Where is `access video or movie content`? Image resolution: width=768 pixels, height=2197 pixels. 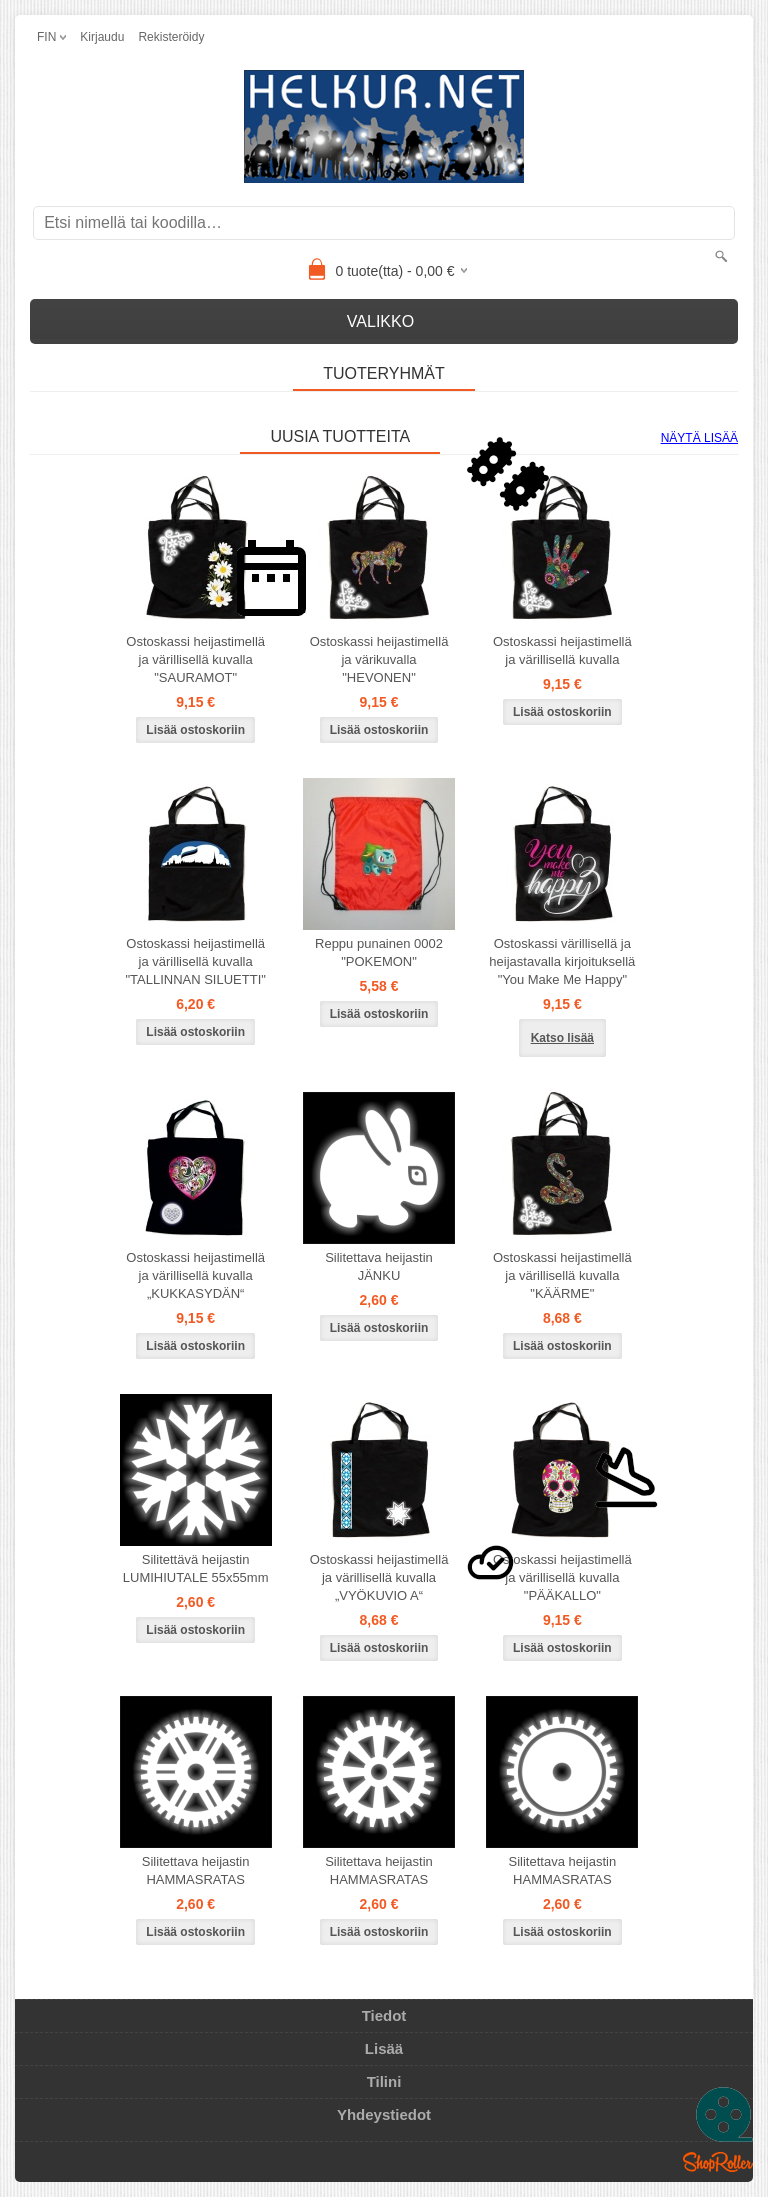
access video or movie content is located at coordinates (723, 2114).